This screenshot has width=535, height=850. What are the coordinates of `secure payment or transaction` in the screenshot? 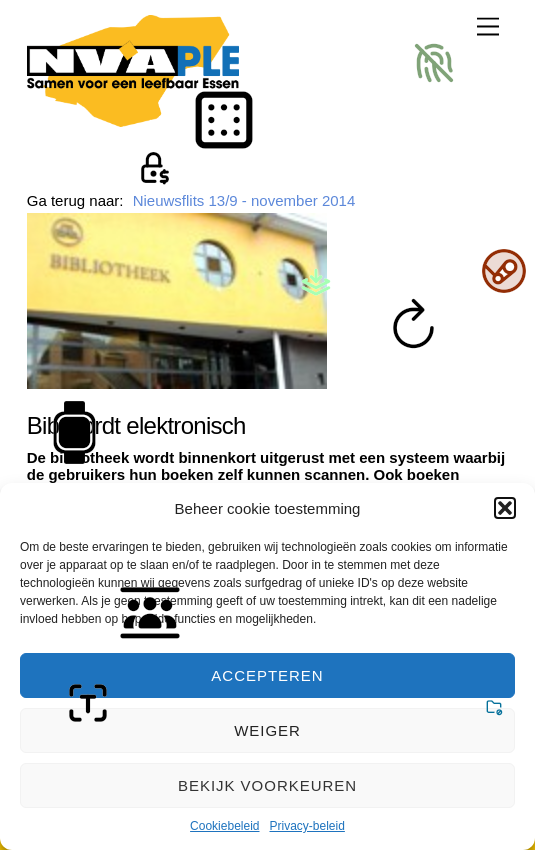 It's located at (153, 167).